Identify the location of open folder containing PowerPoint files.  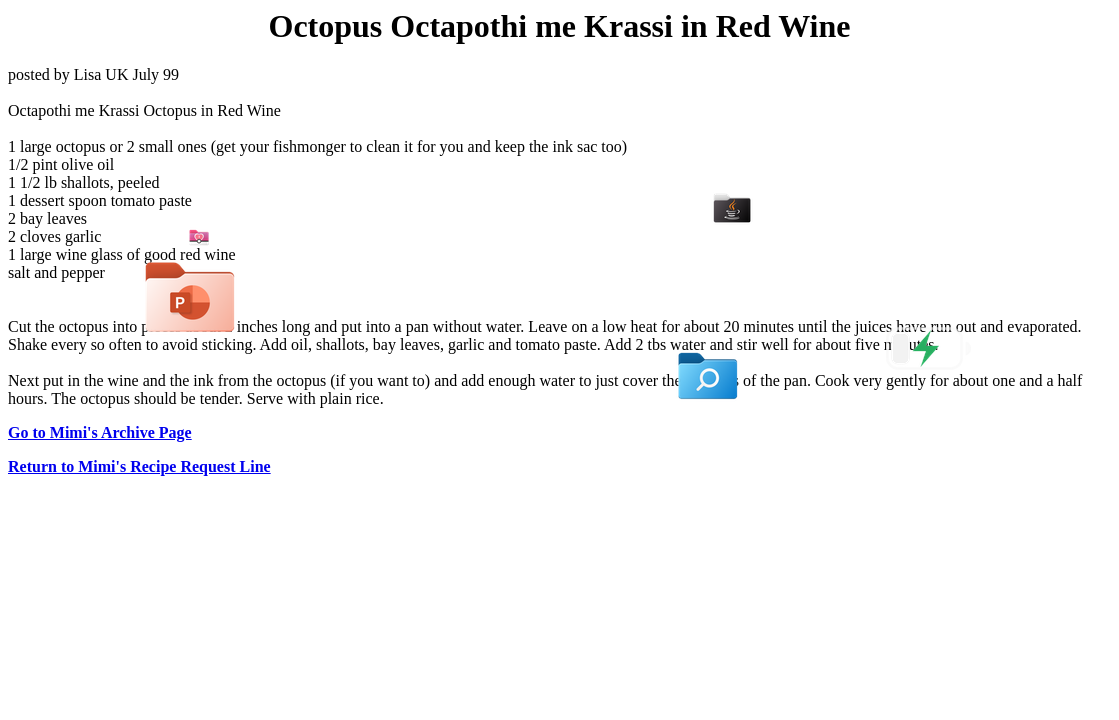
(189, 299).